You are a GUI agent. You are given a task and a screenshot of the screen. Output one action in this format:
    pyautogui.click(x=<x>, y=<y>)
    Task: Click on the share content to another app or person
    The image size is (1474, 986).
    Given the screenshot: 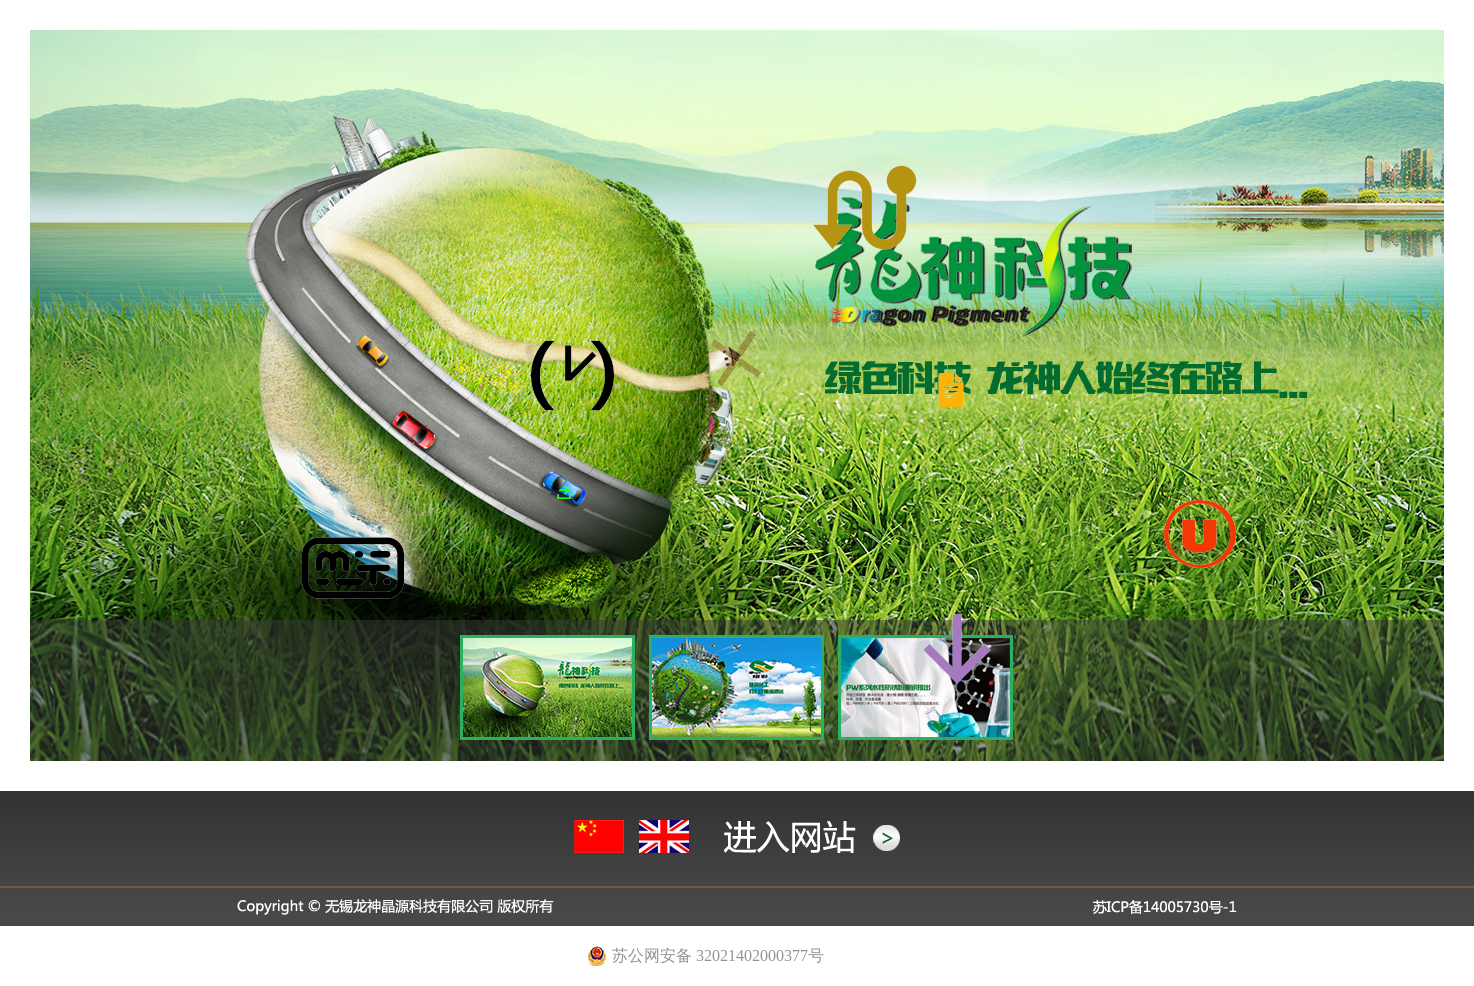 What is the action you would take?
    pyautogui.click(x=564, y=493)
    